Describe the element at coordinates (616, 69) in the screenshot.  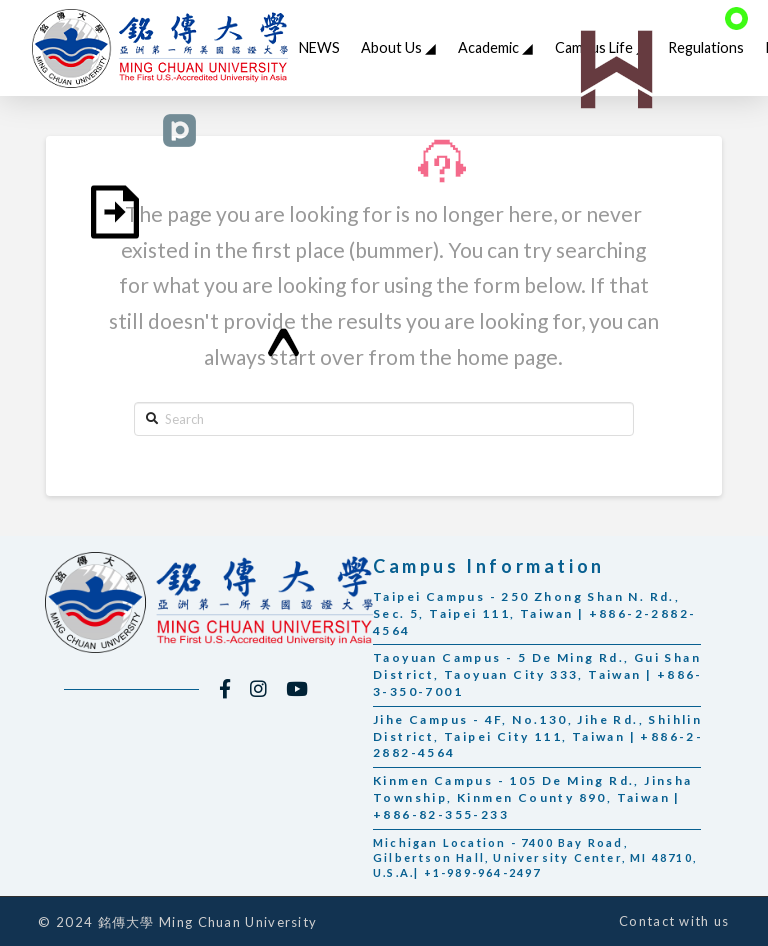
I see `wsh brand logo` at that location.